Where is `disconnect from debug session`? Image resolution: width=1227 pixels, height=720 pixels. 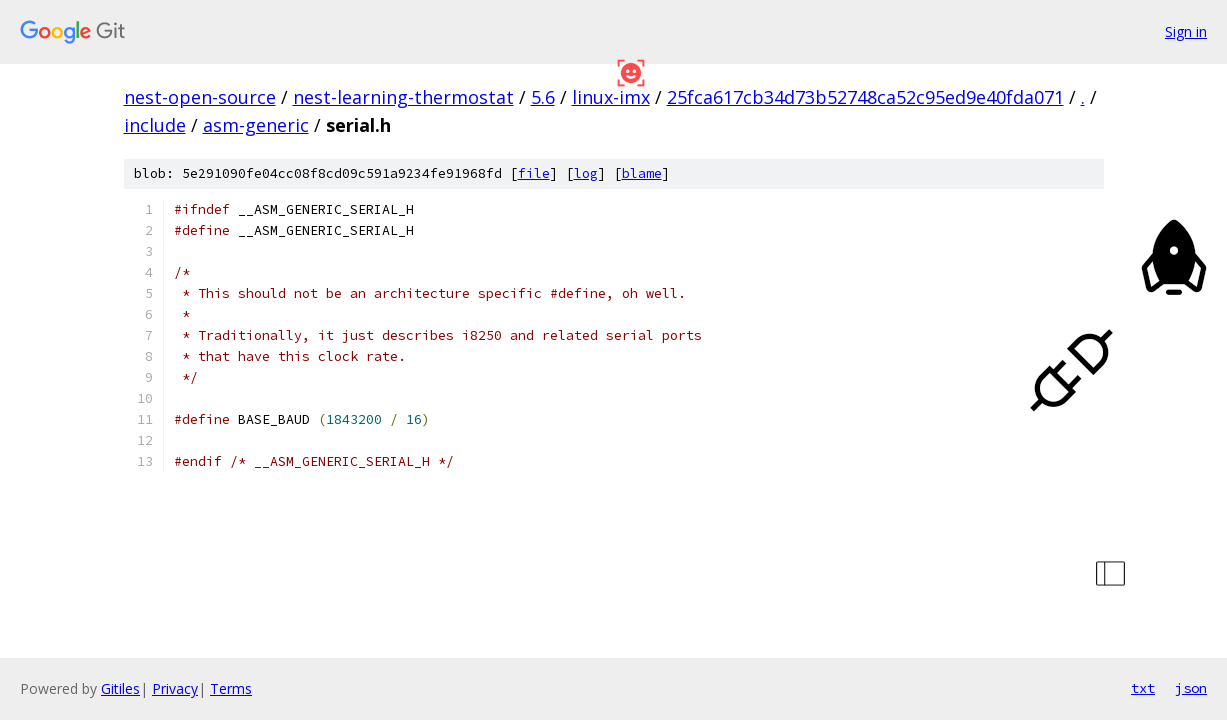
disconnect from debug session is located at coordinates (1073, 372).